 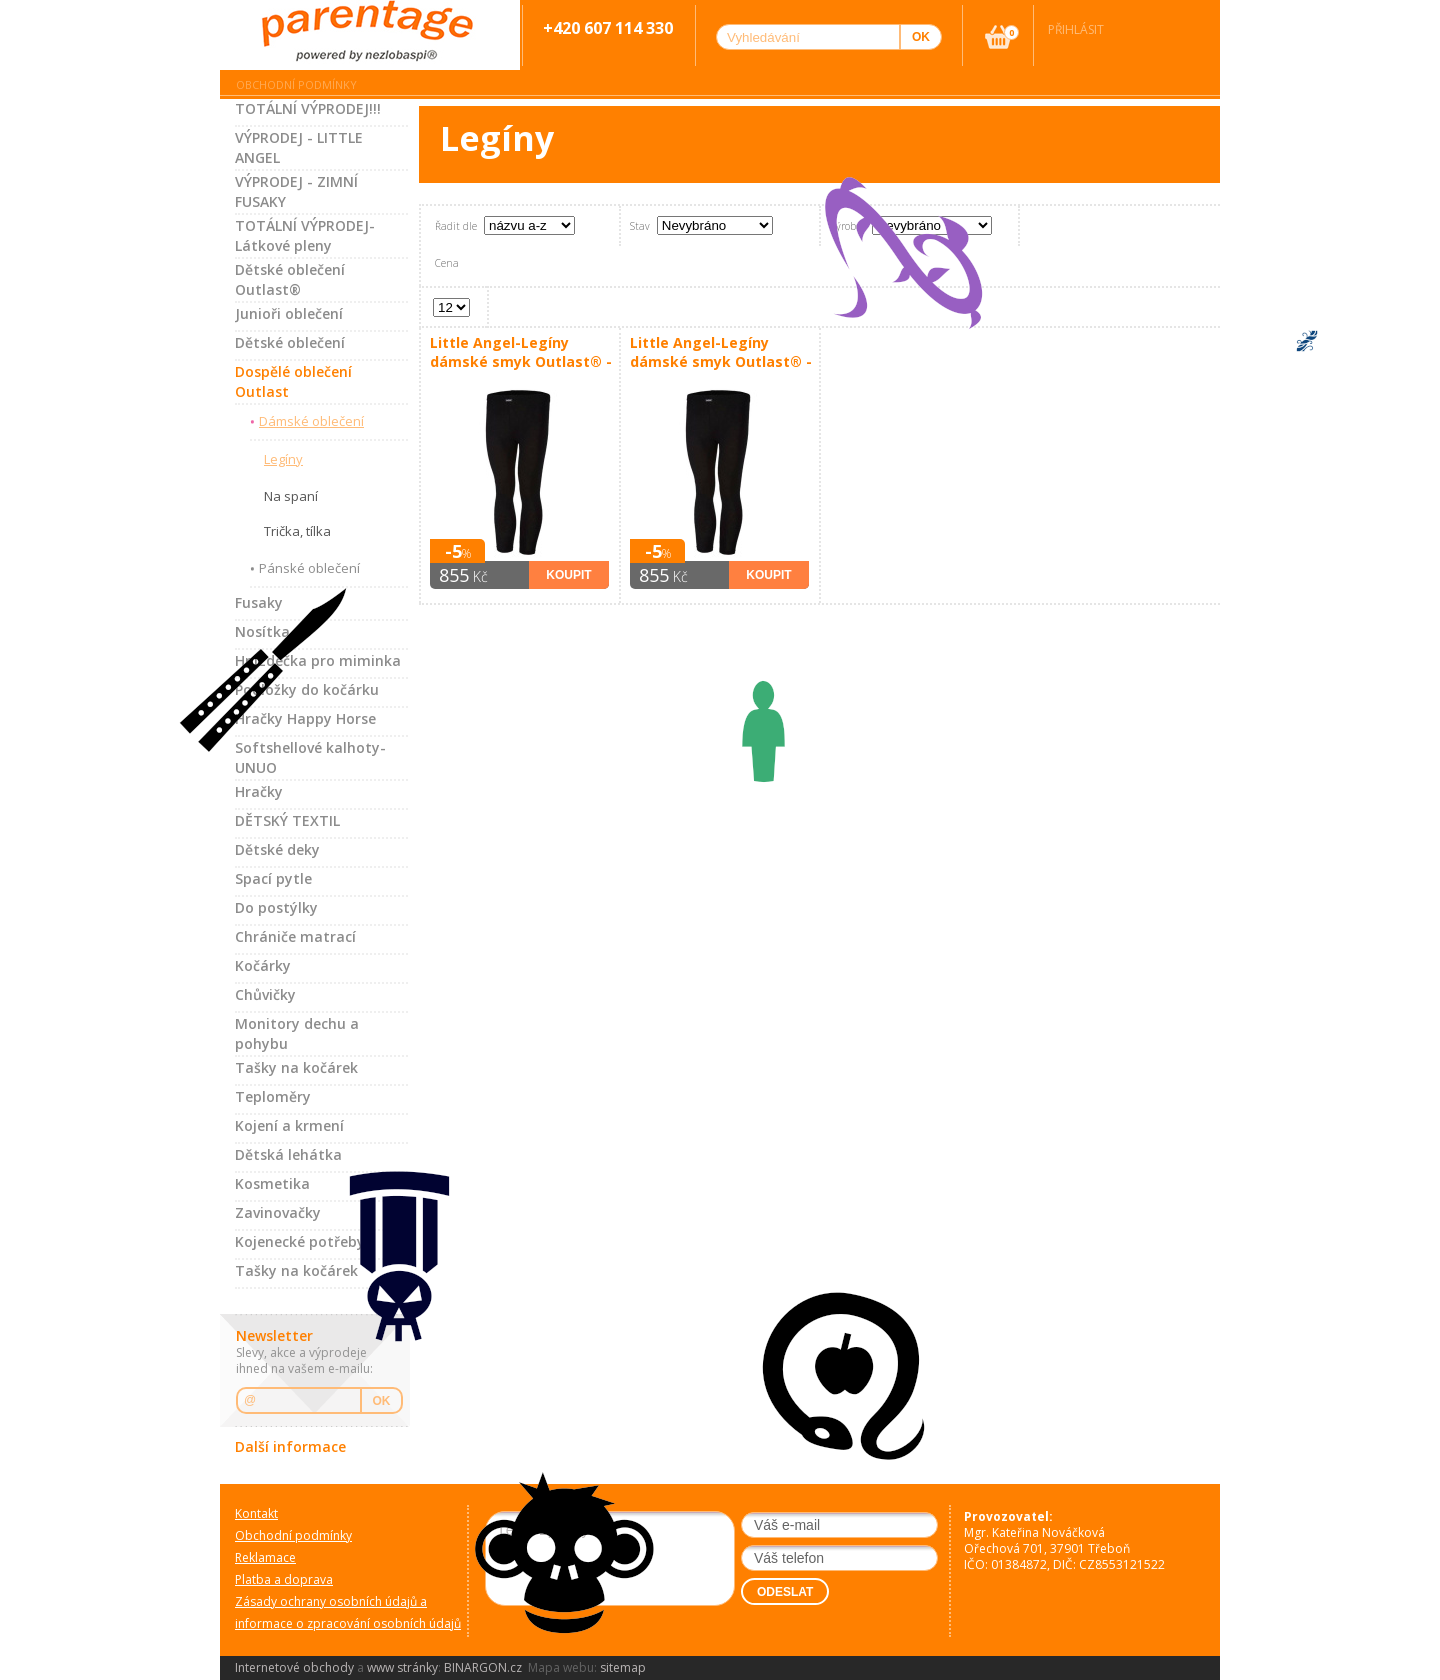 What do you see at coordinates (763, 731) in the screenshot?
I see `view your profile` at bounding box center [763, 731].